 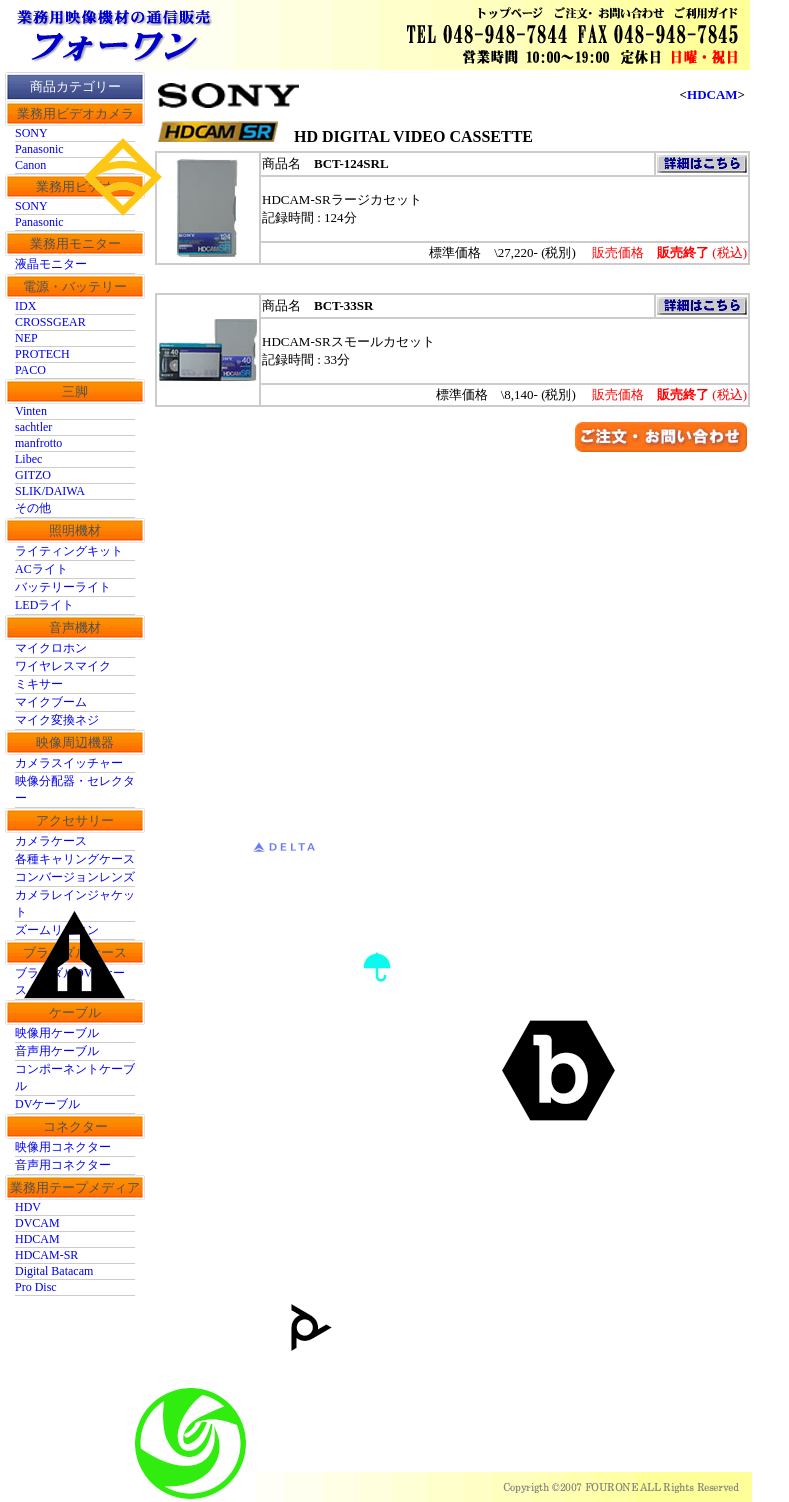 What do you see at coordinates (123, 177) in the screenshot?
I see `sensu monitoring platform logo` at bounding box center [123, 177].